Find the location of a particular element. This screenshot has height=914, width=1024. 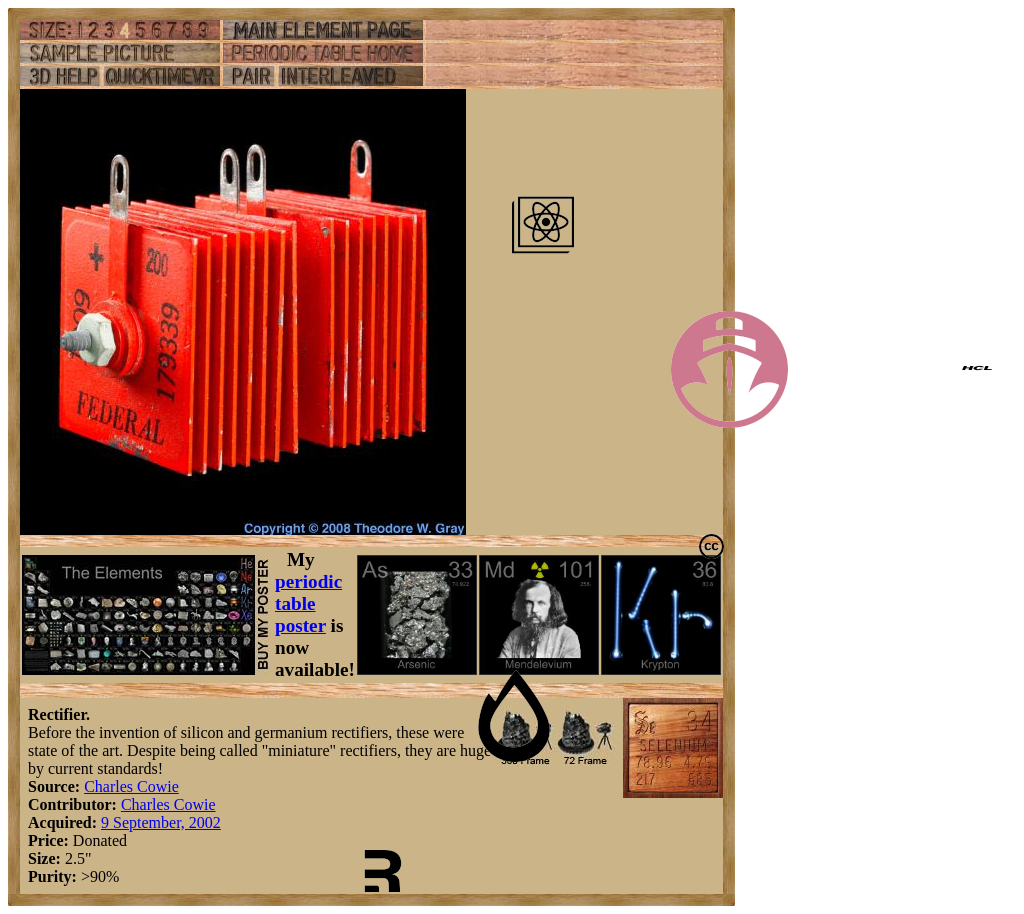

remix framework logo is located at coordinates (383, 871).